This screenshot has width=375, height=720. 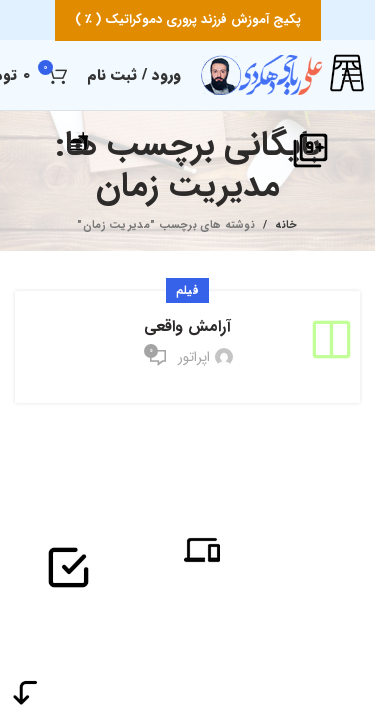 What do you see at coordinates (310, 150) in the screenshot?
I see `indicates 9 or more items in a stack or collection` at bounding box center [310, 150].